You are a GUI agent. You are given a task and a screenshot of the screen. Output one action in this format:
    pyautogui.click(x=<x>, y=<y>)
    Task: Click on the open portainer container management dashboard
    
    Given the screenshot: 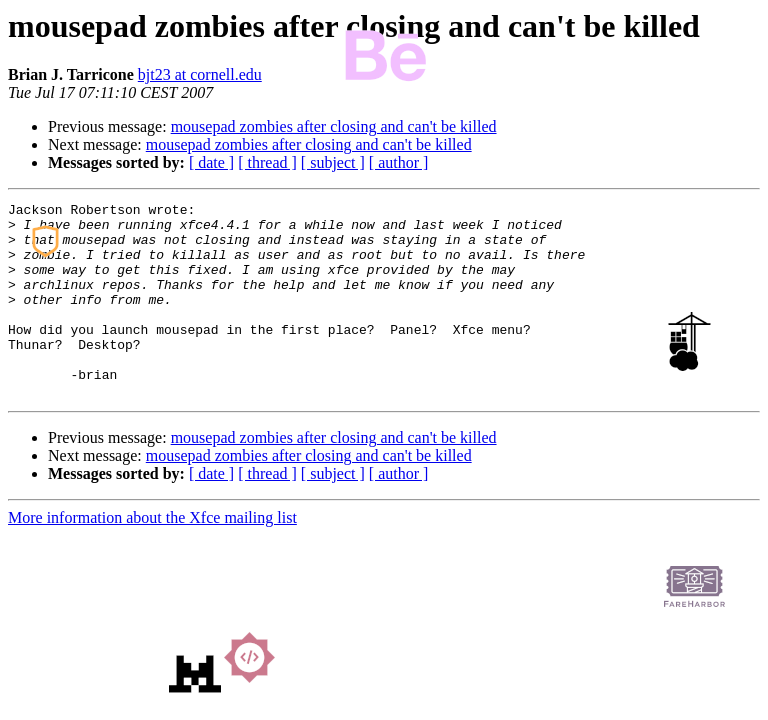 What is the action you would take?
    pyautogui.click(x=689, y=341)
    